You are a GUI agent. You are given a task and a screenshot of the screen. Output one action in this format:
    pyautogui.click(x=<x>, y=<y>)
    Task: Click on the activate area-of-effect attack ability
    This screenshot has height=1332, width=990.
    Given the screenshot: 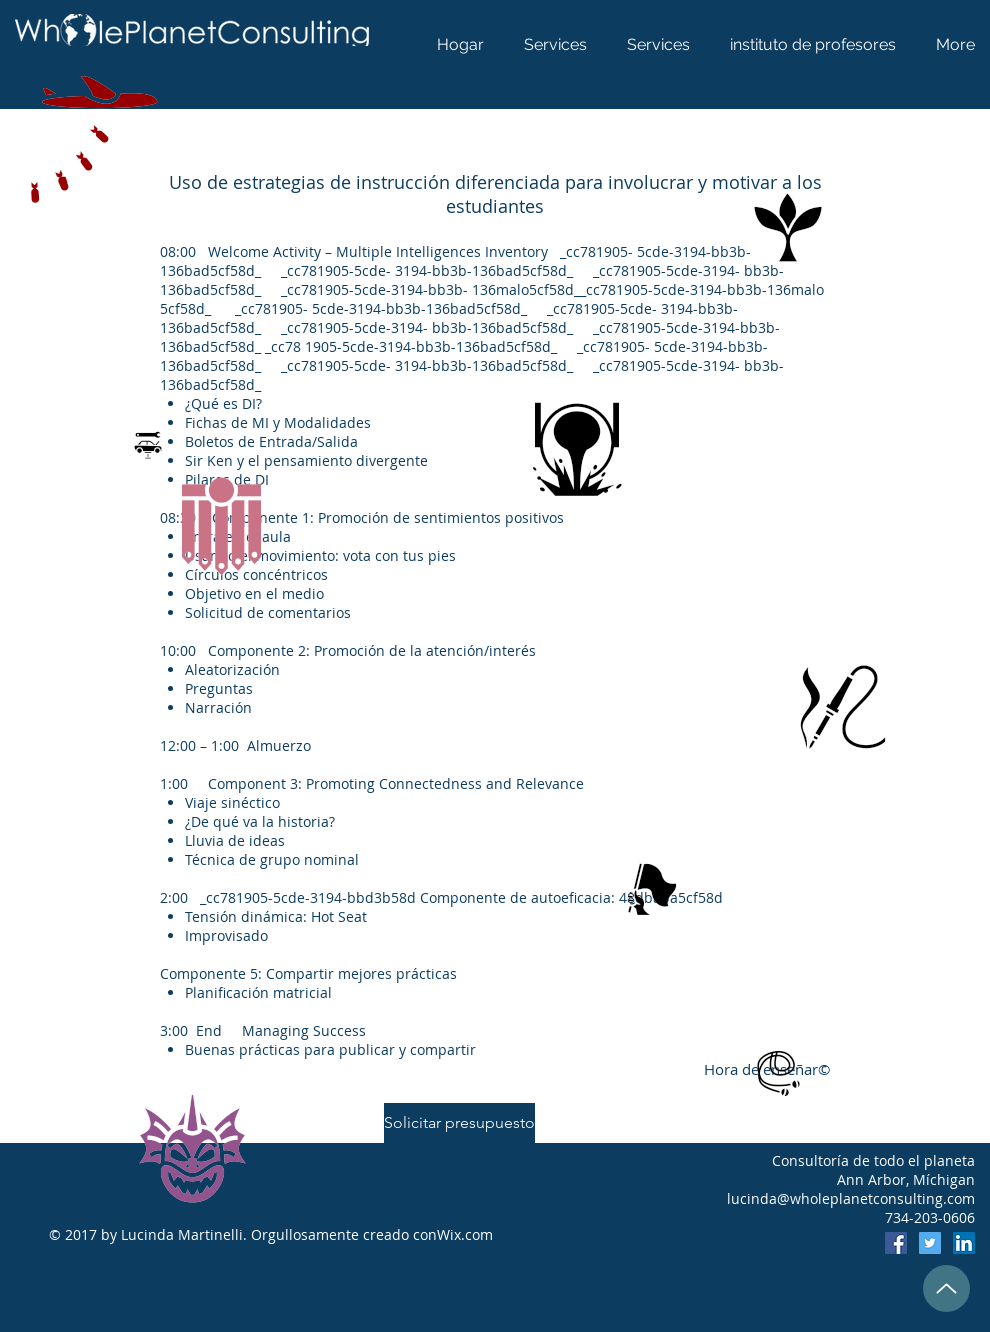 What is the action you would take?
    pyautogui.click(x=93, y=139)
    